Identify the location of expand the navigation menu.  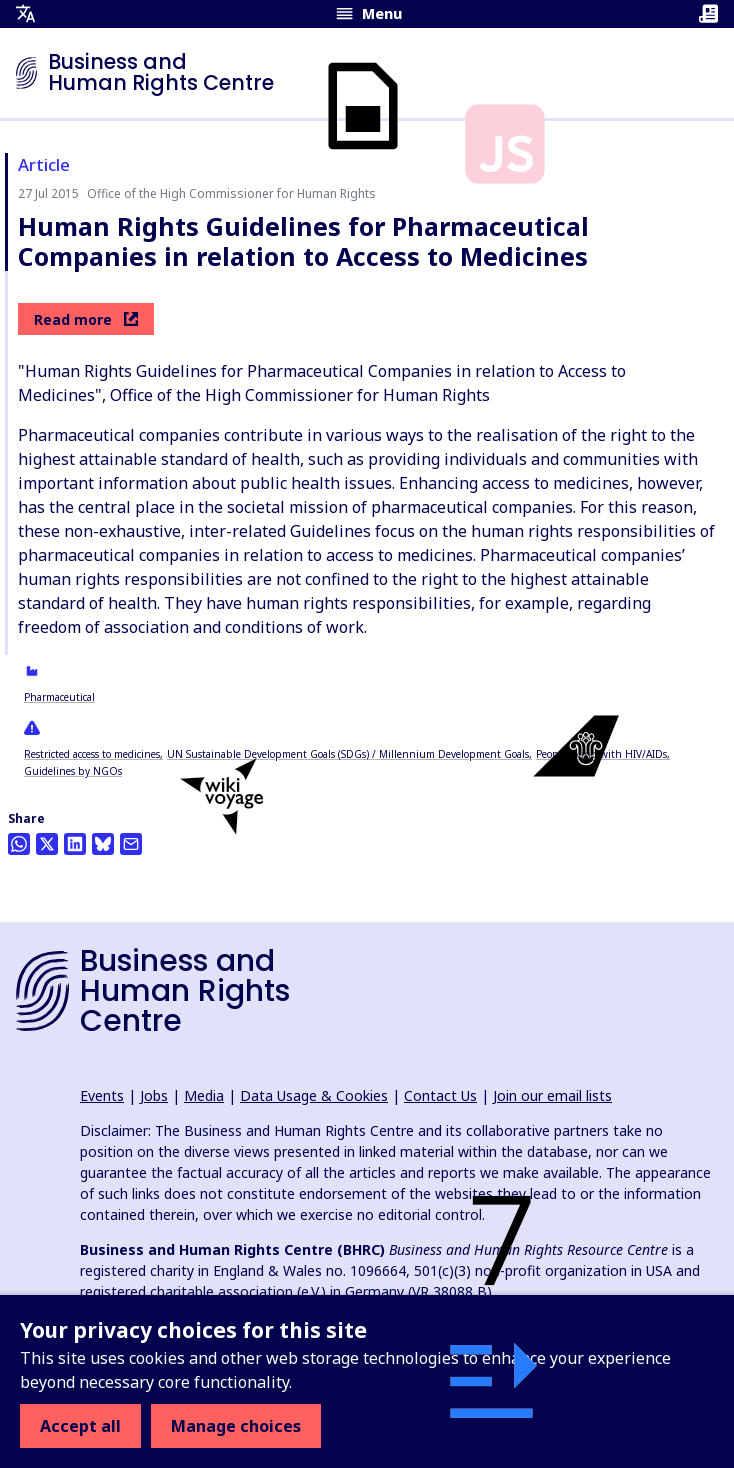
(491, 1381).